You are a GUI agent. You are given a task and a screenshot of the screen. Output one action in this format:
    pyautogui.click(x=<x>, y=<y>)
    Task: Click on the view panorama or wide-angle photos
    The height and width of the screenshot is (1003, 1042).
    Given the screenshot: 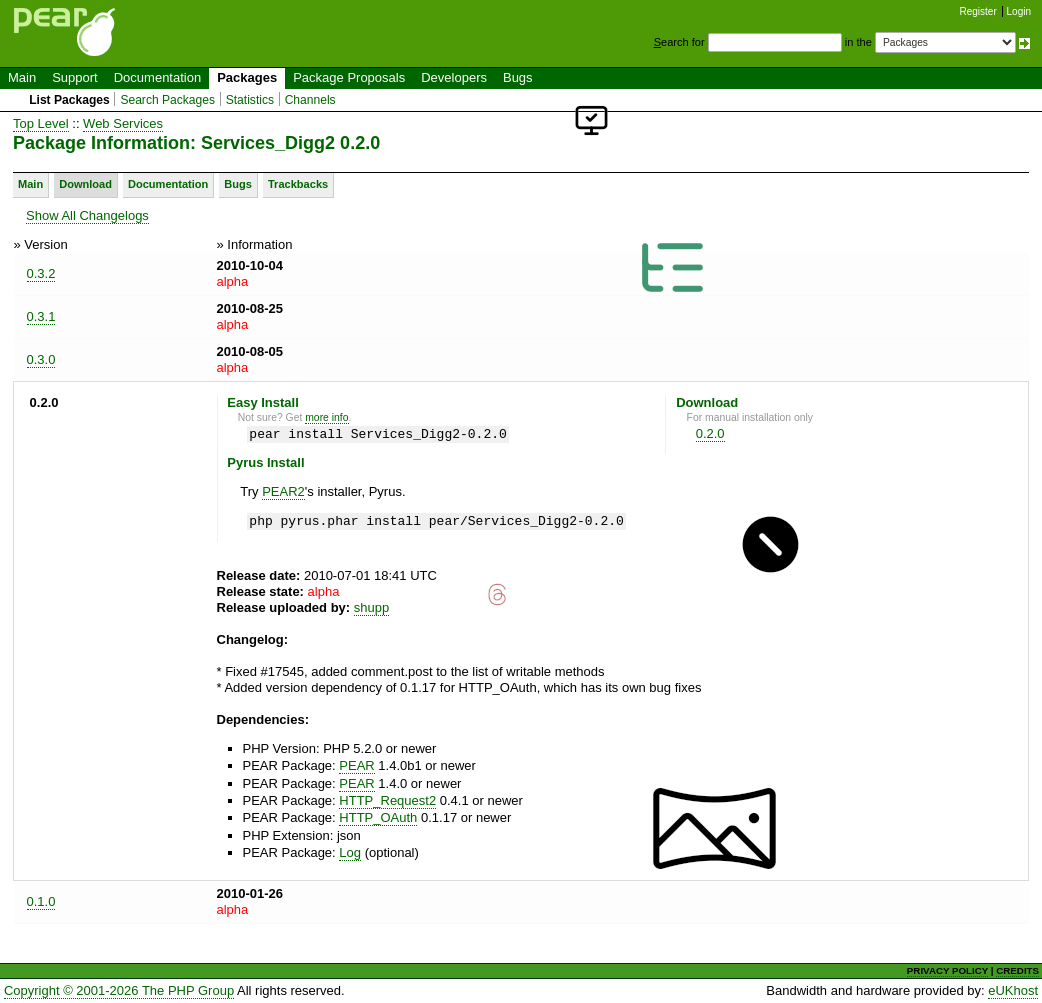 What is the action you would take?
    pyautogui.click(x=714, y=828)
    